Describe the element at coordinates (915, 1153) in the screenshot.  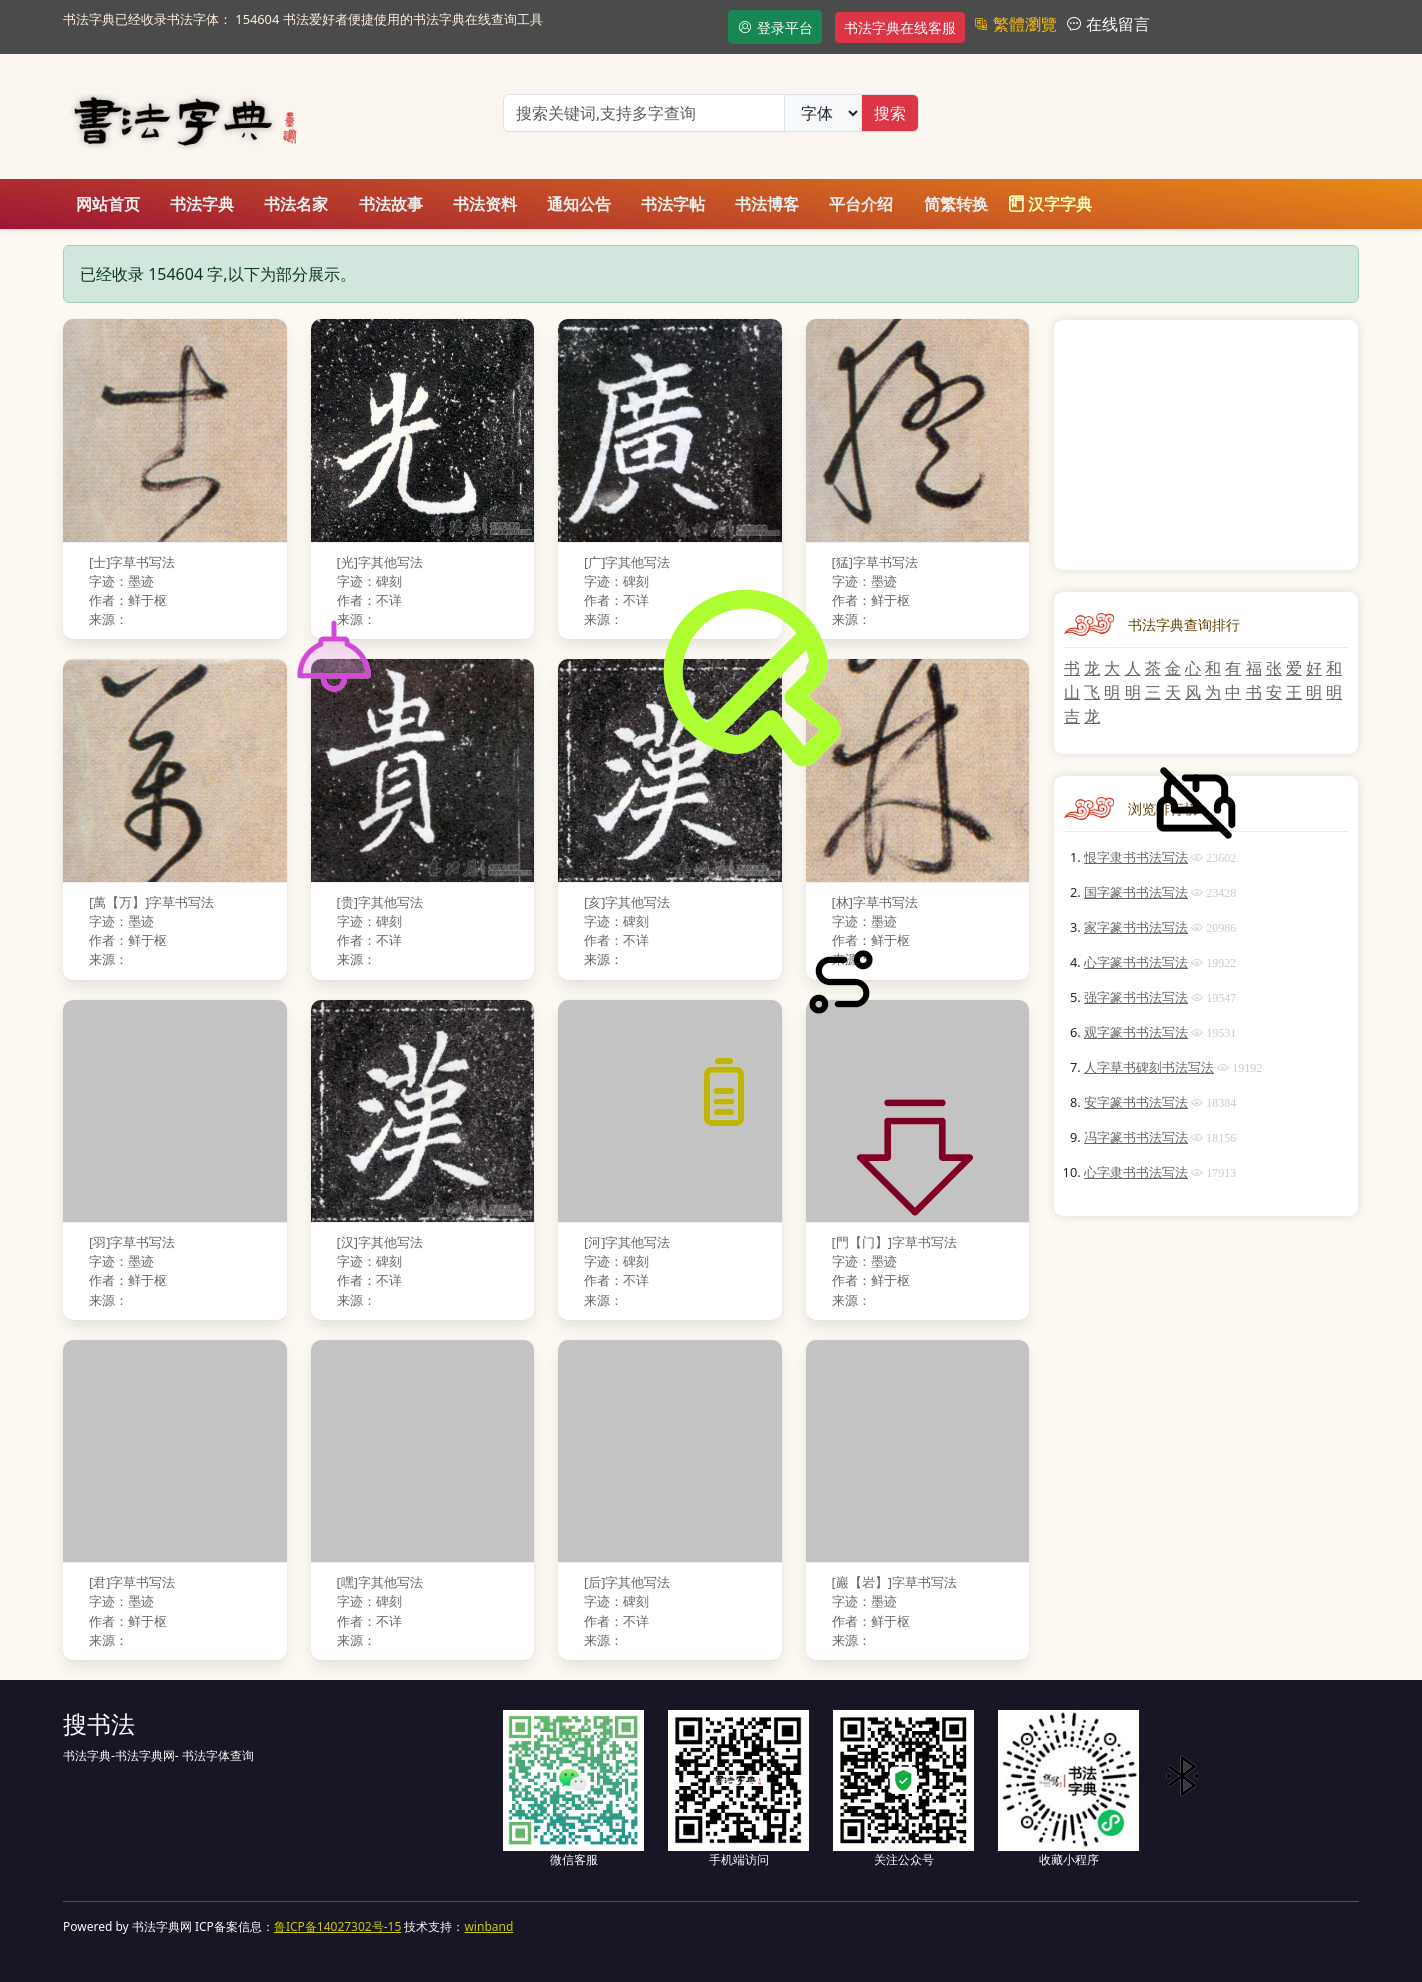
I see `download a file or content` at that location.